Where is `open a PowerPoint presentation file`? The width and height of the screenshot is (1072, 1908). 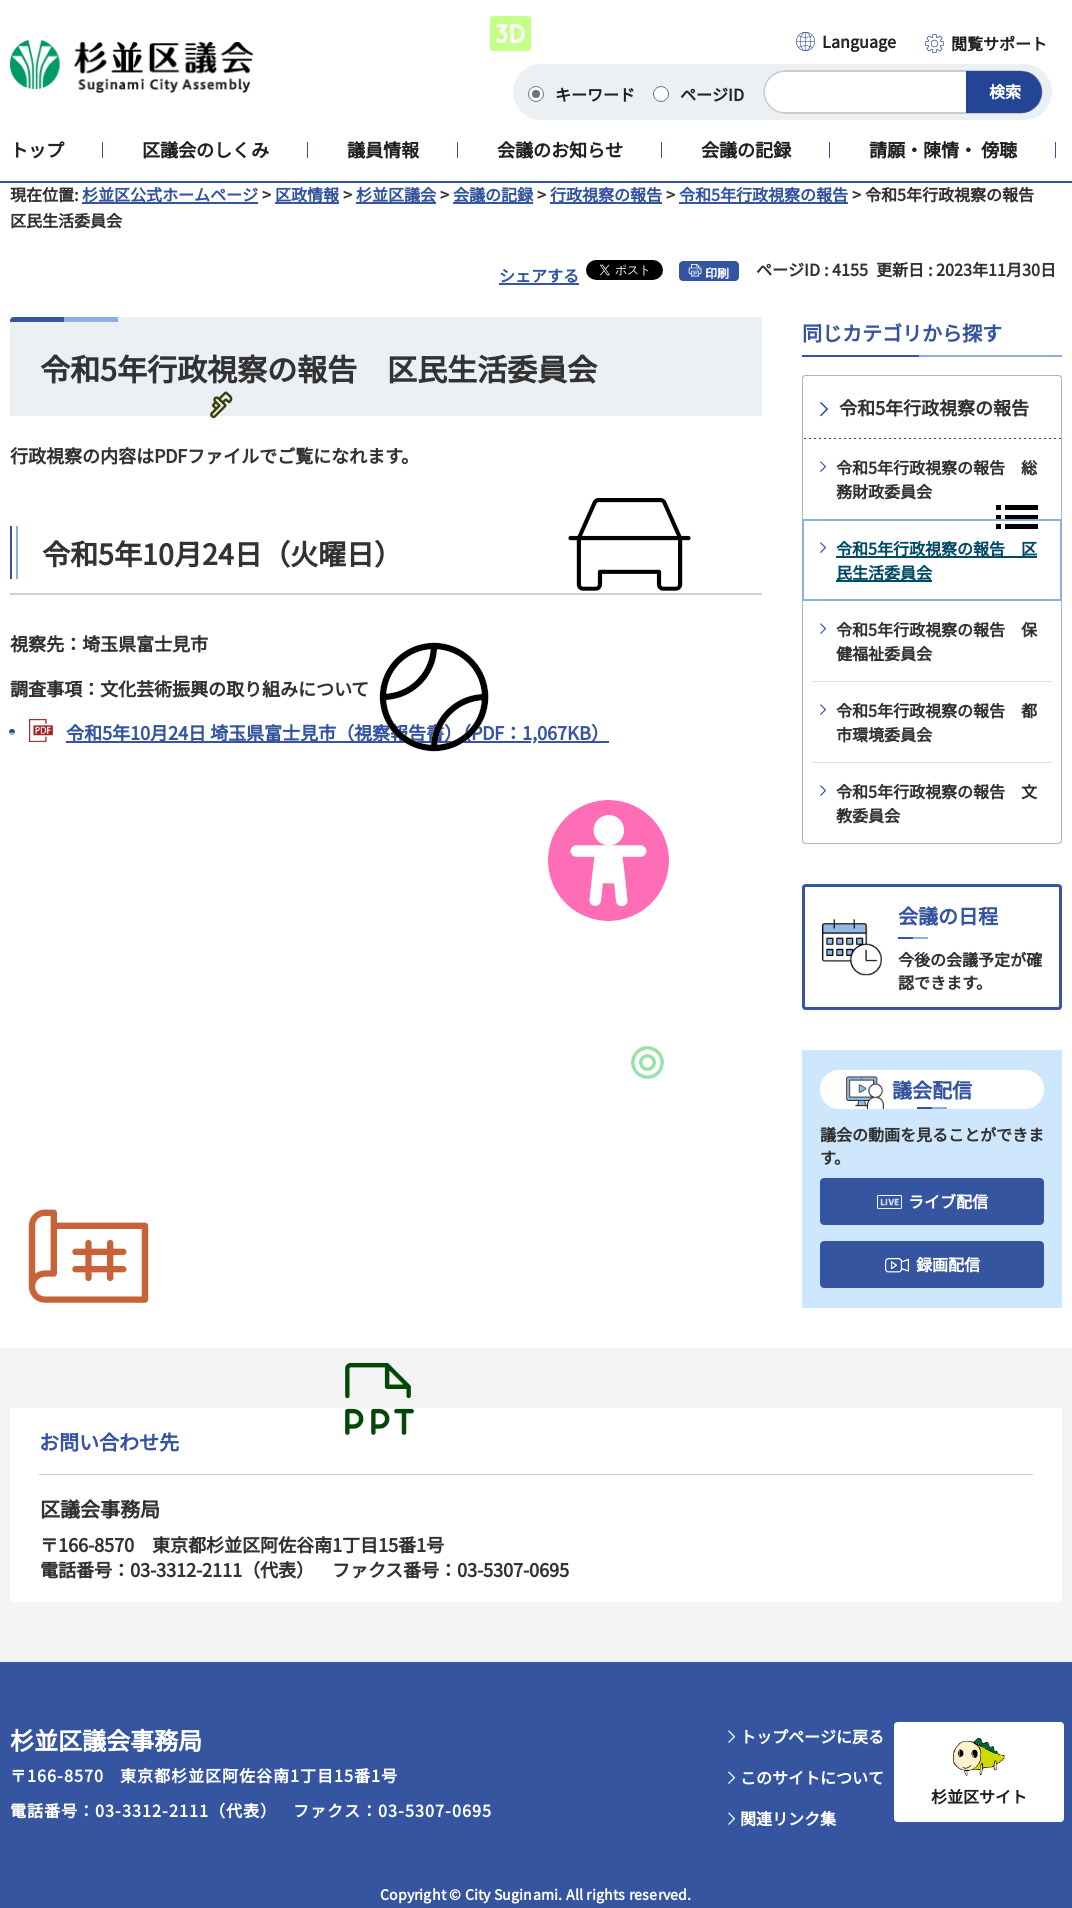 open a PowerPoint presentation file is located at coordinates (378, 1402).